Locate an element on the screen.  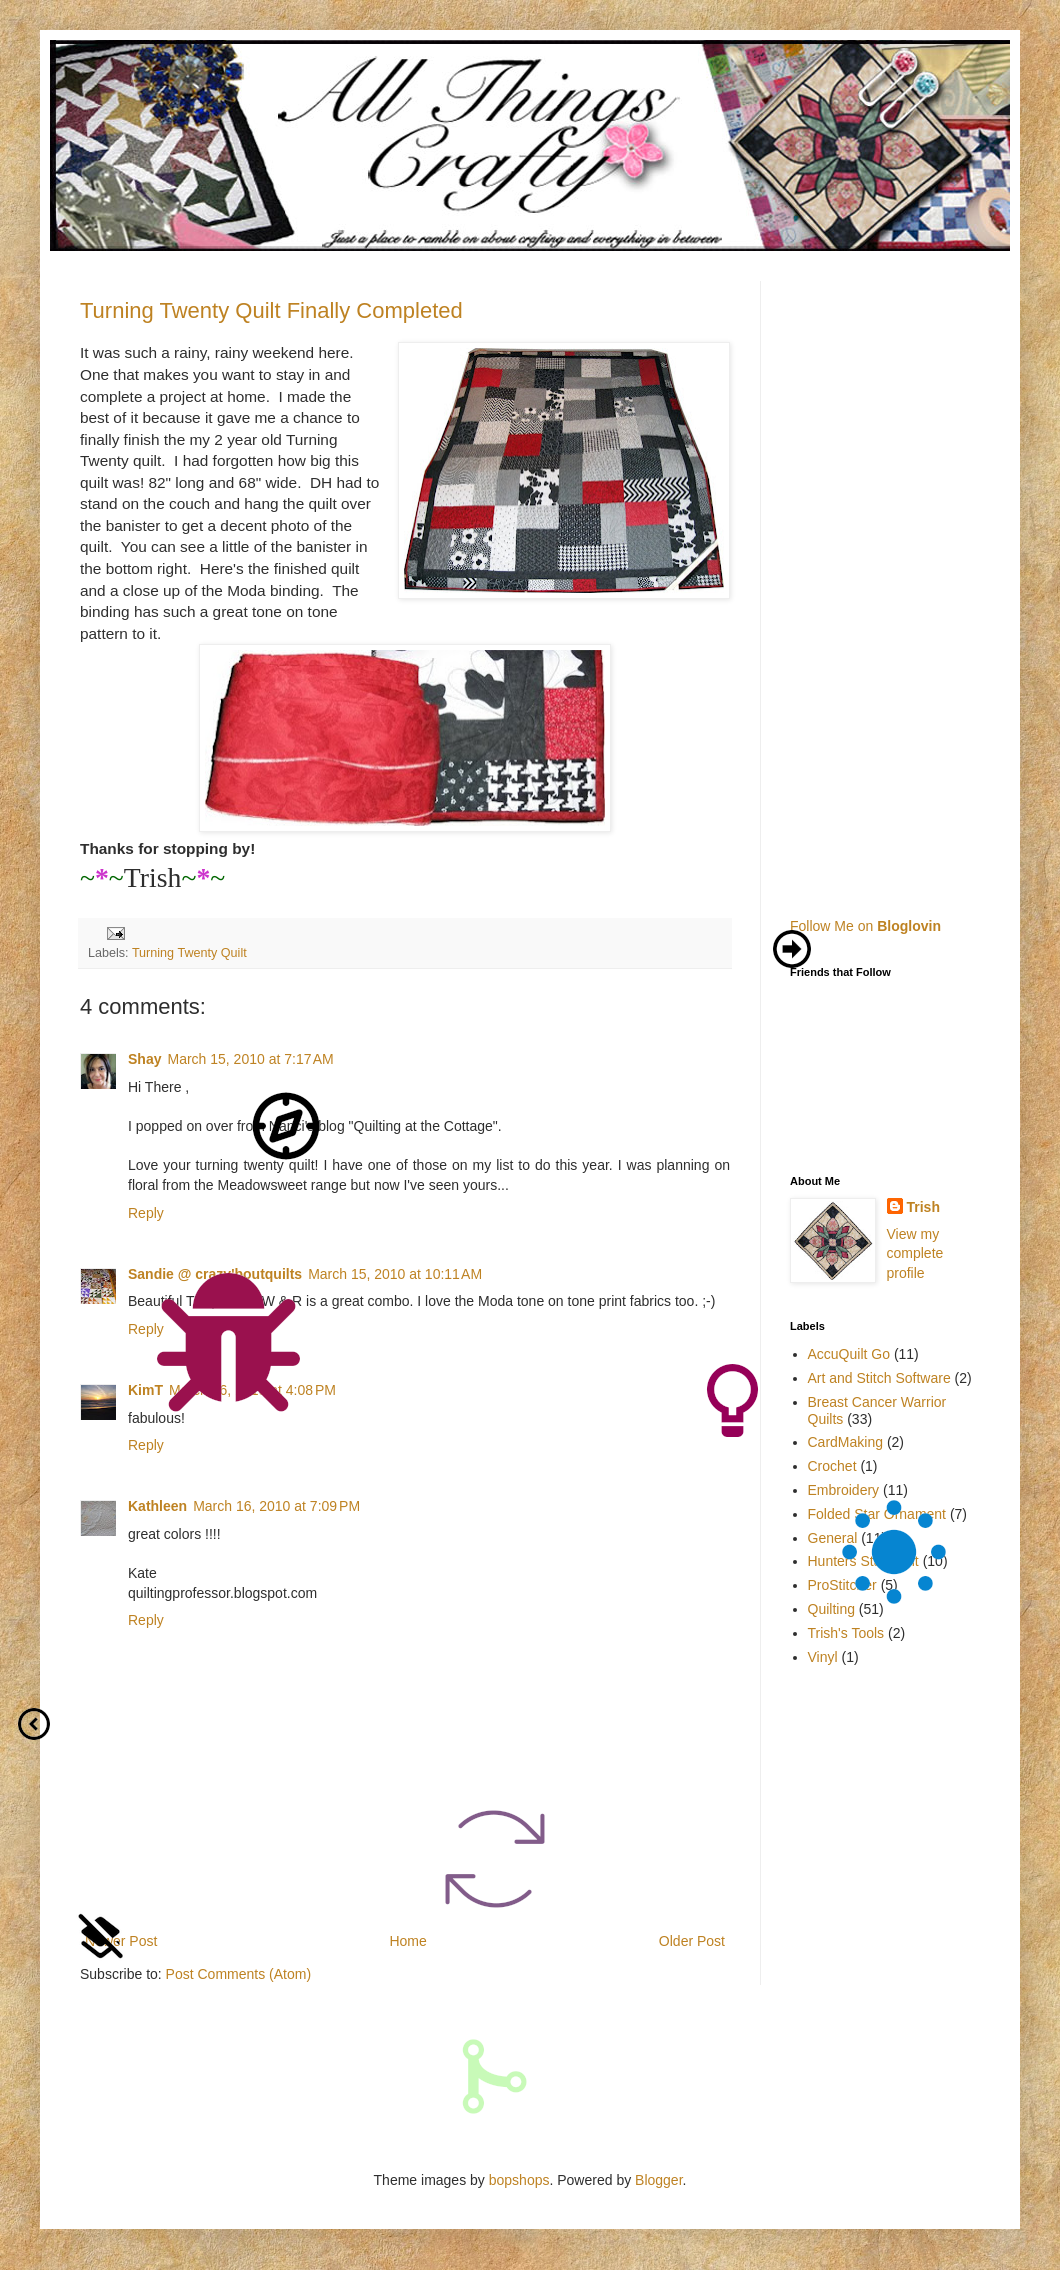
navigate to the next item or screen is located at coordinates (792, 949).